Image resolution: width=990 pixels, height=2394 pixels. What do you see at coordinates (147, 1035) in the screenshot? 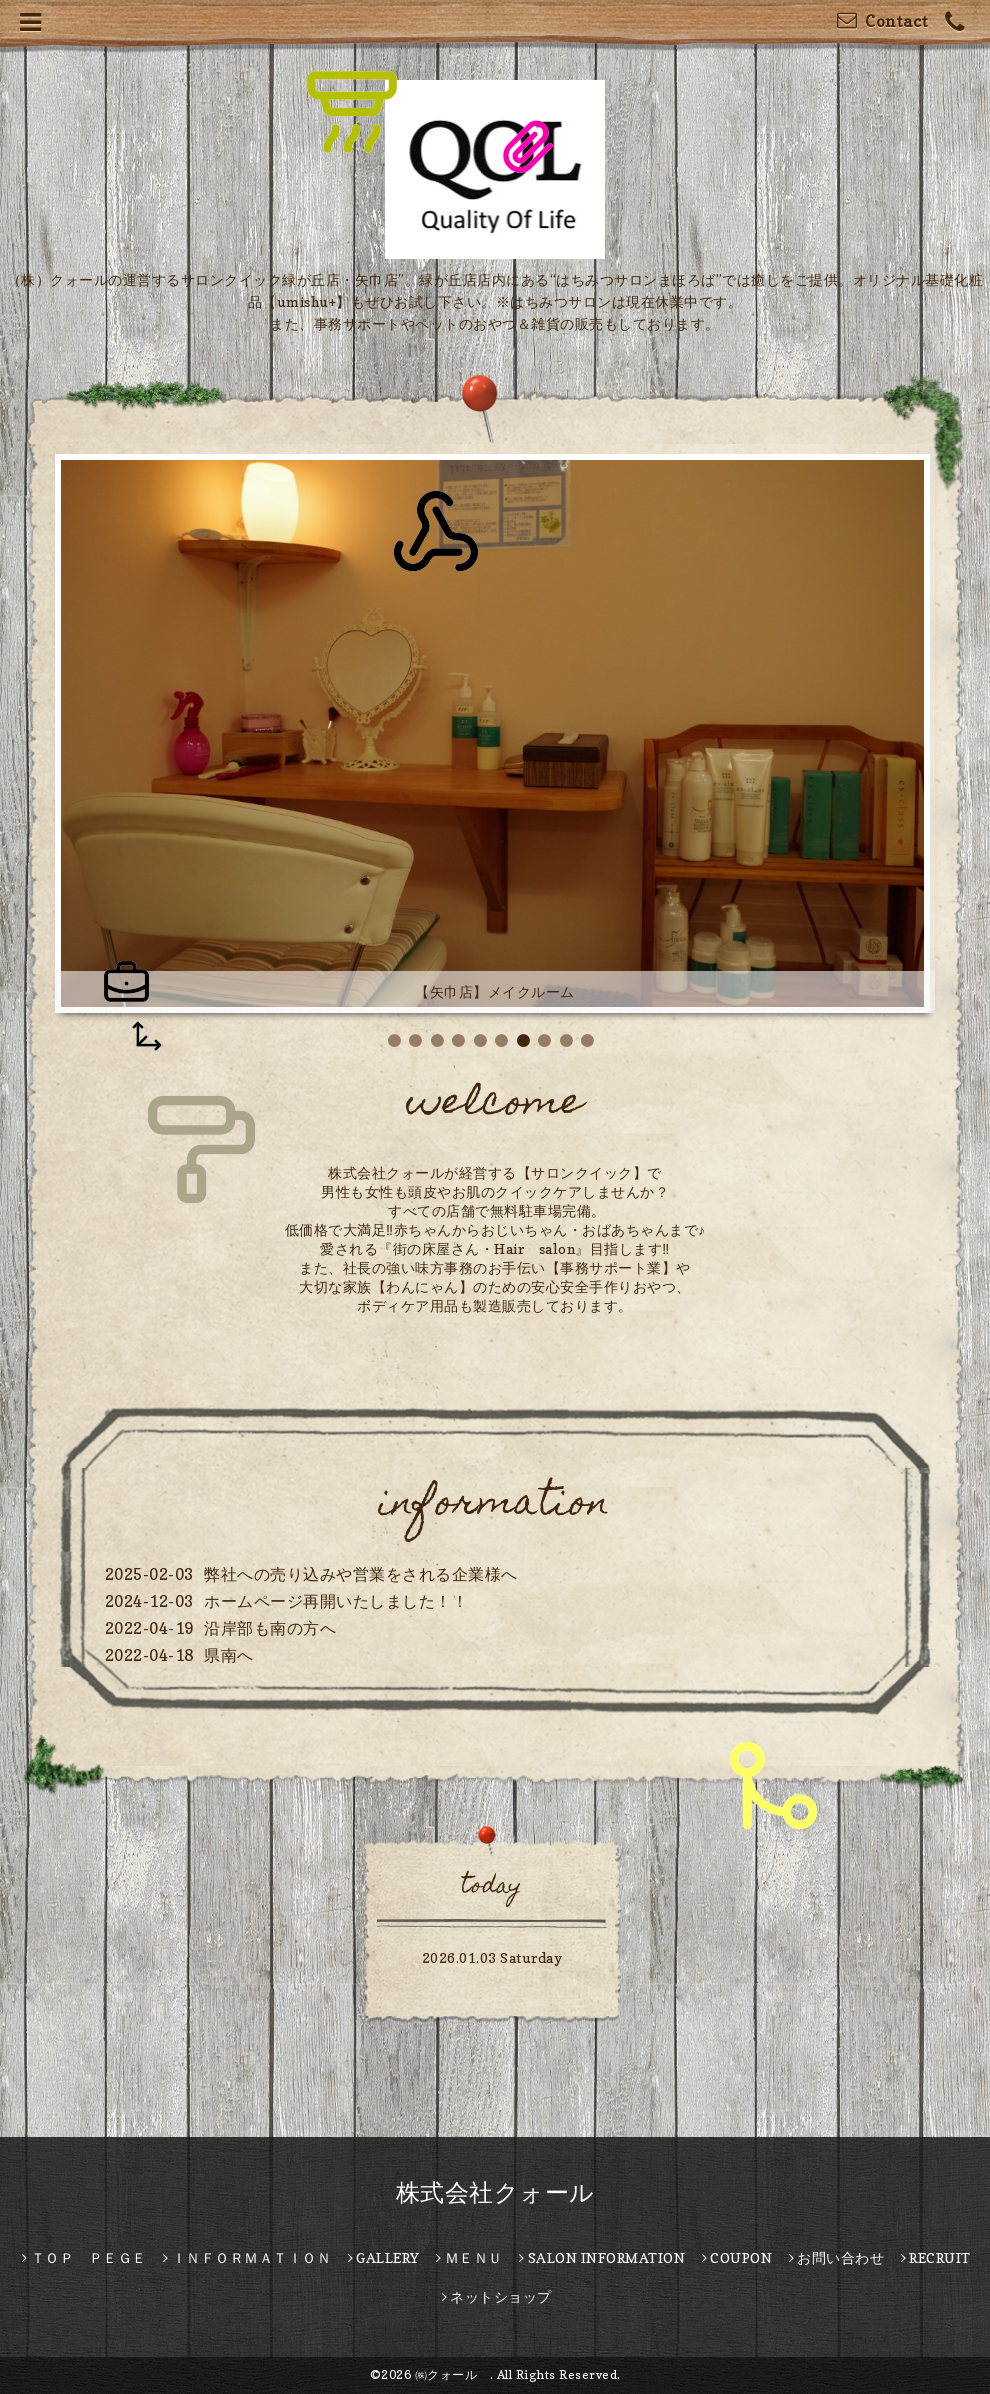
I see `move or transform object in 3d space` at bounding box center [147, 1035].